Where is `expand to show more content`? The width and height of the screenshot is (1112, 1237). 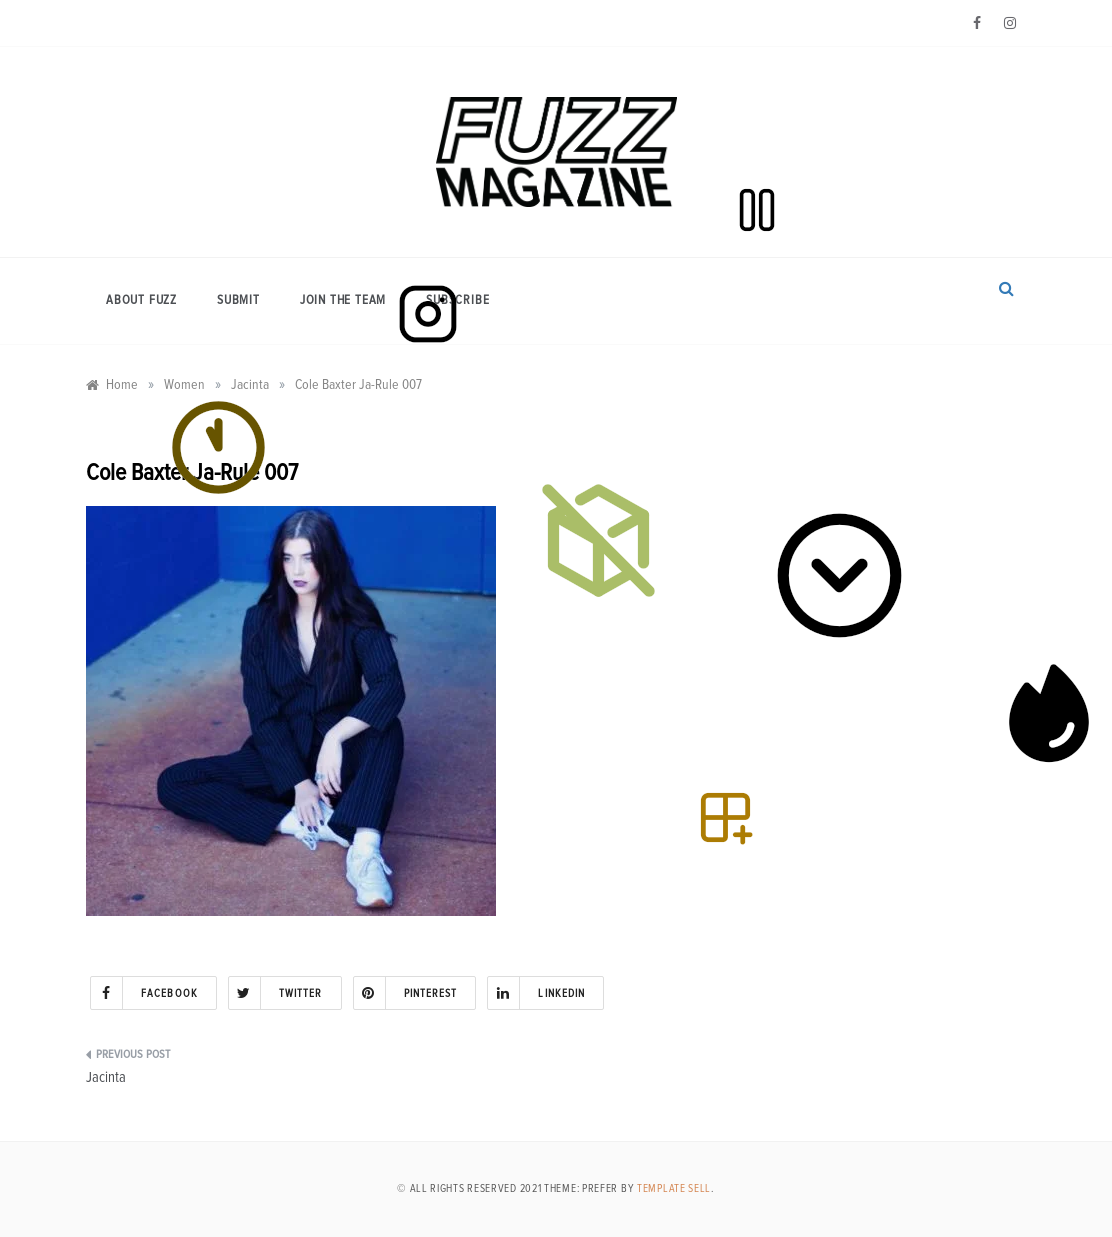
expand to show more content is located at coordinates (839, 575).